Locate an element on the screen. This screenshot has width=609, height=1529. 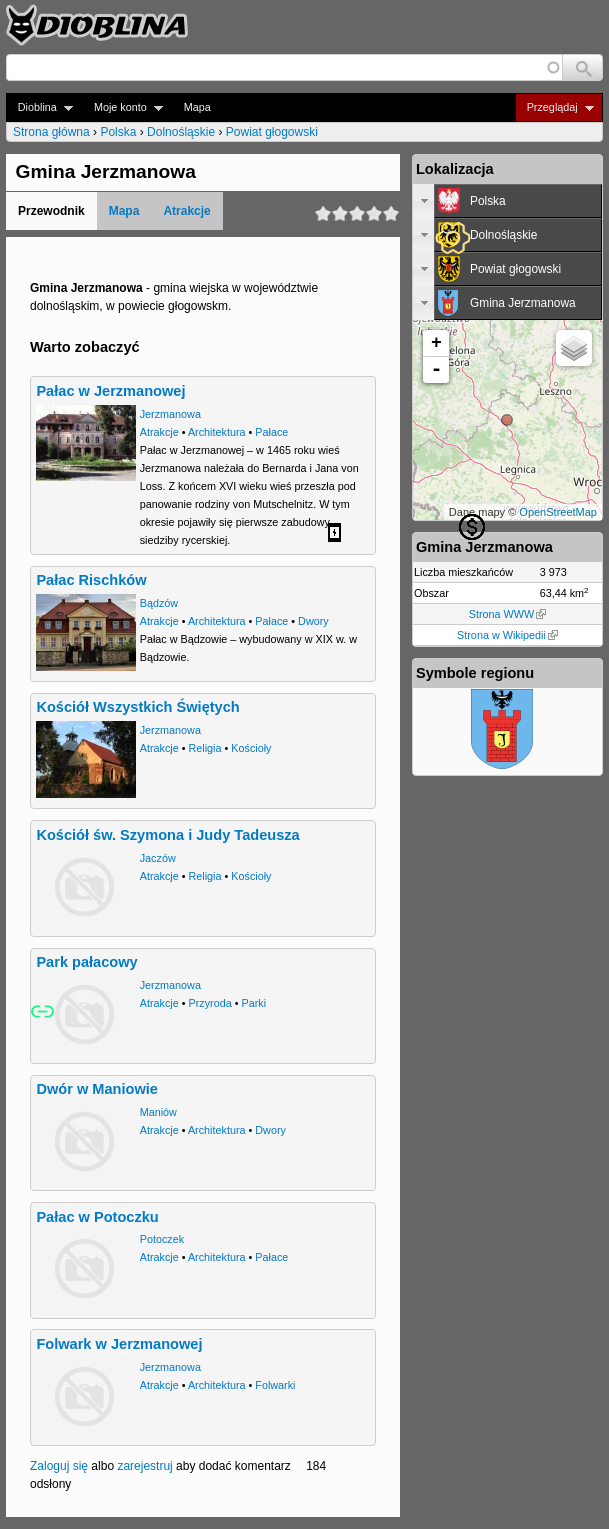
copy or share a link is located at coordinates (42, 1011).